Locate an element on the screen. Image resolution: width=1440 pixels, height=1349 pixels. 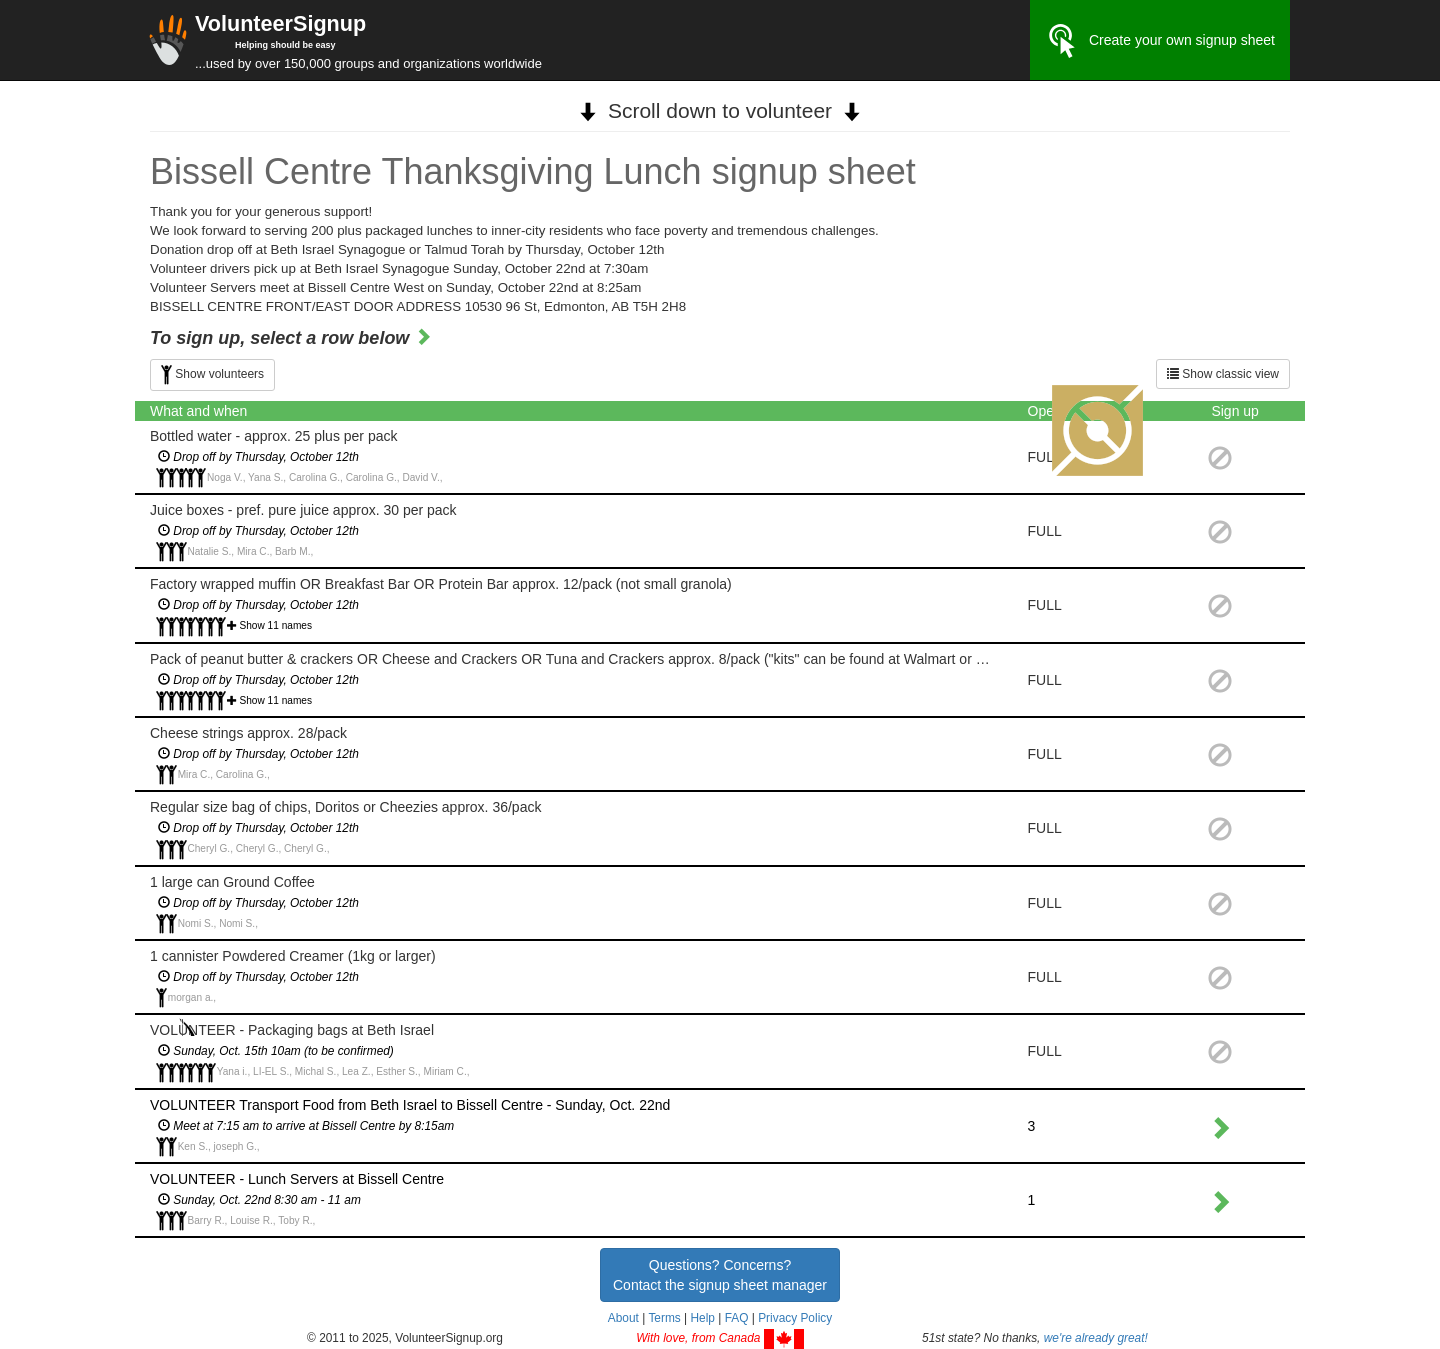
access game settings or options menu is located at coordinates (1097, 430).